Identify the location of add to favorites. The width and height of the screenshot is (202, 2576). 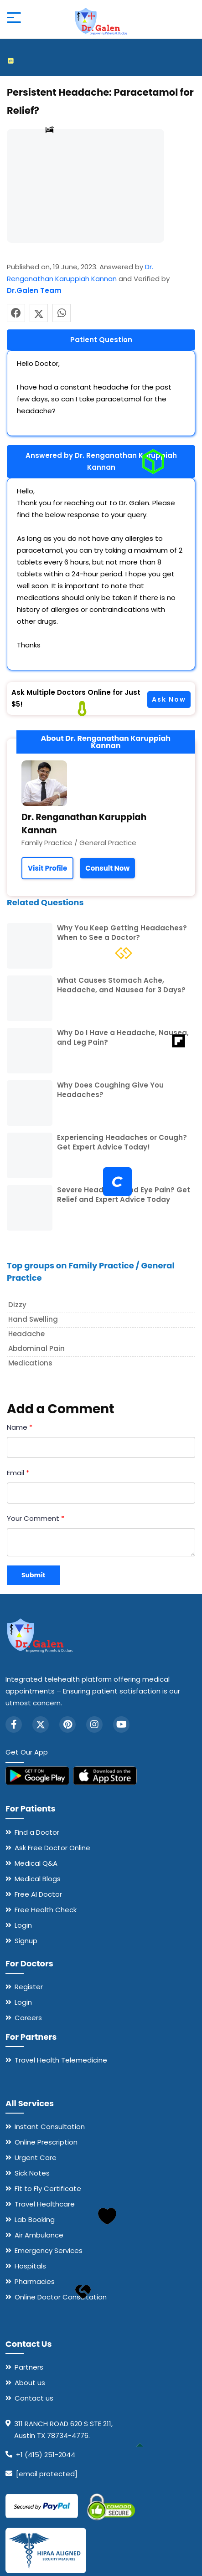
(107, 2216).